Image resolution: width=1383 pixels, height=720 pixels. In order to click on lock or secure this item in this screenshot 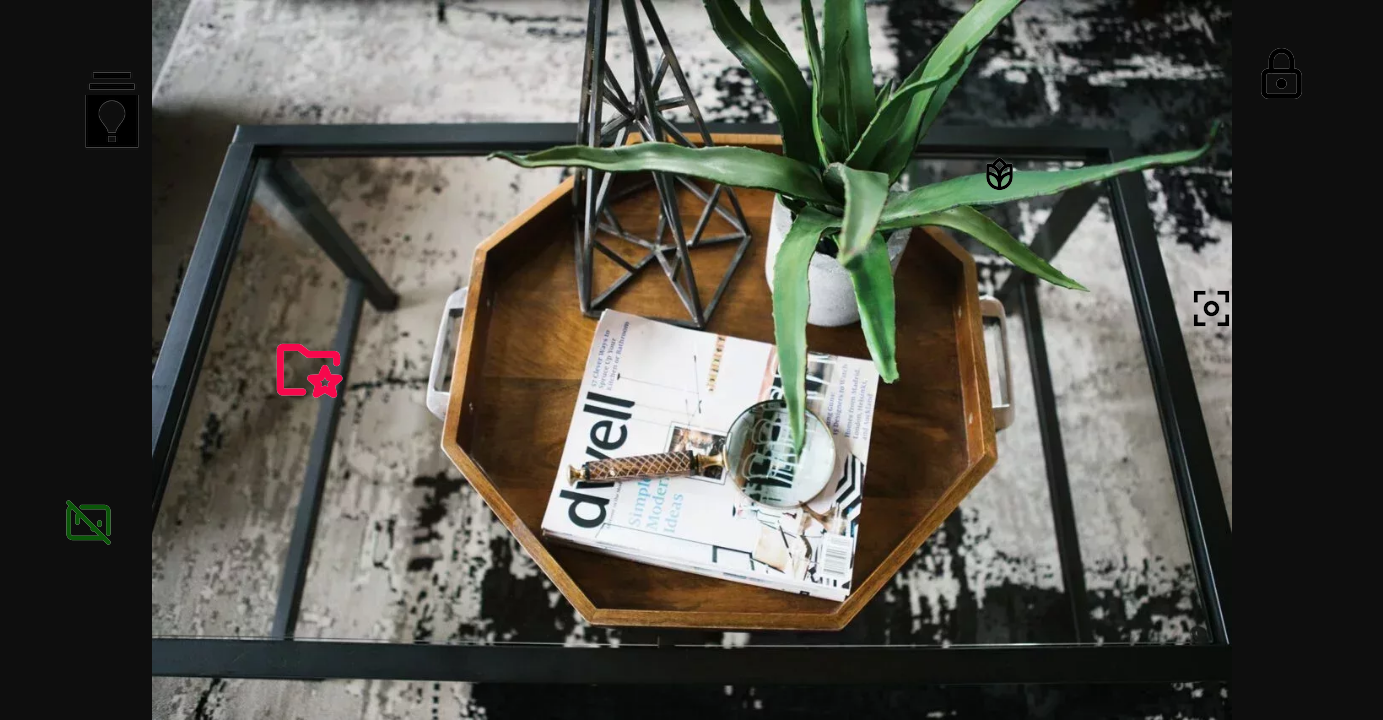, I will do `click(1281, 73)`.